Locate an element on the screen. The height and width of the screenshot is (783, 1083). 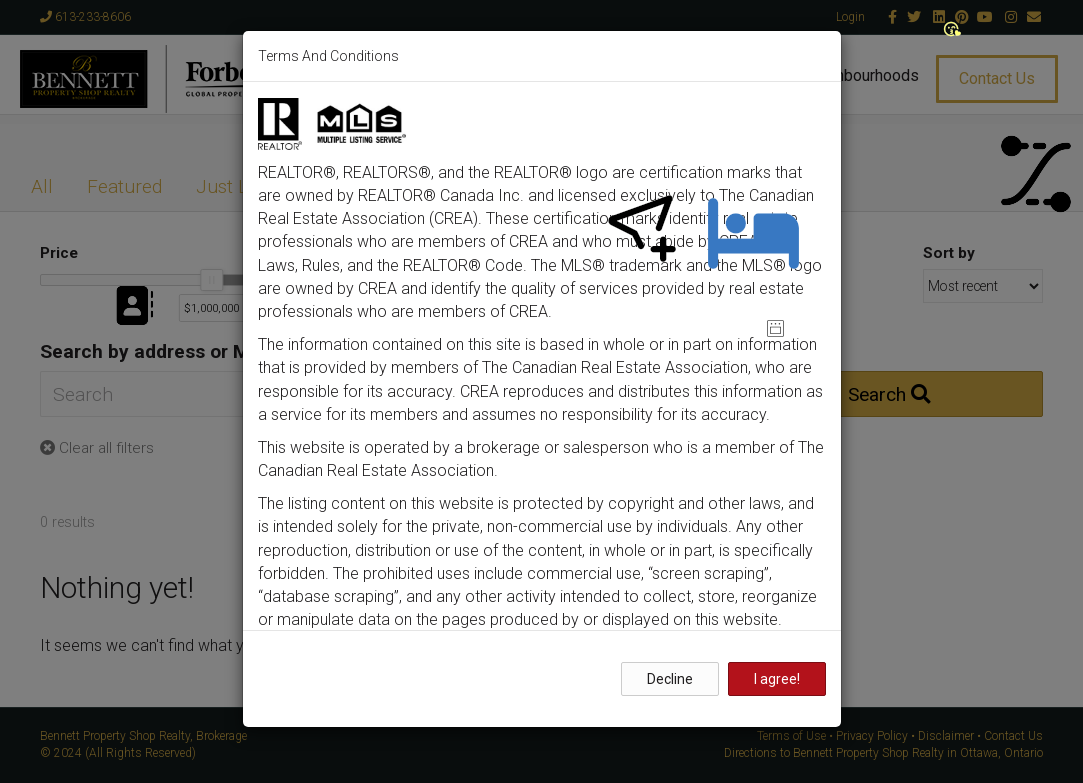
add a kiss or love reaction to a message is located at coordinates (952, 29).